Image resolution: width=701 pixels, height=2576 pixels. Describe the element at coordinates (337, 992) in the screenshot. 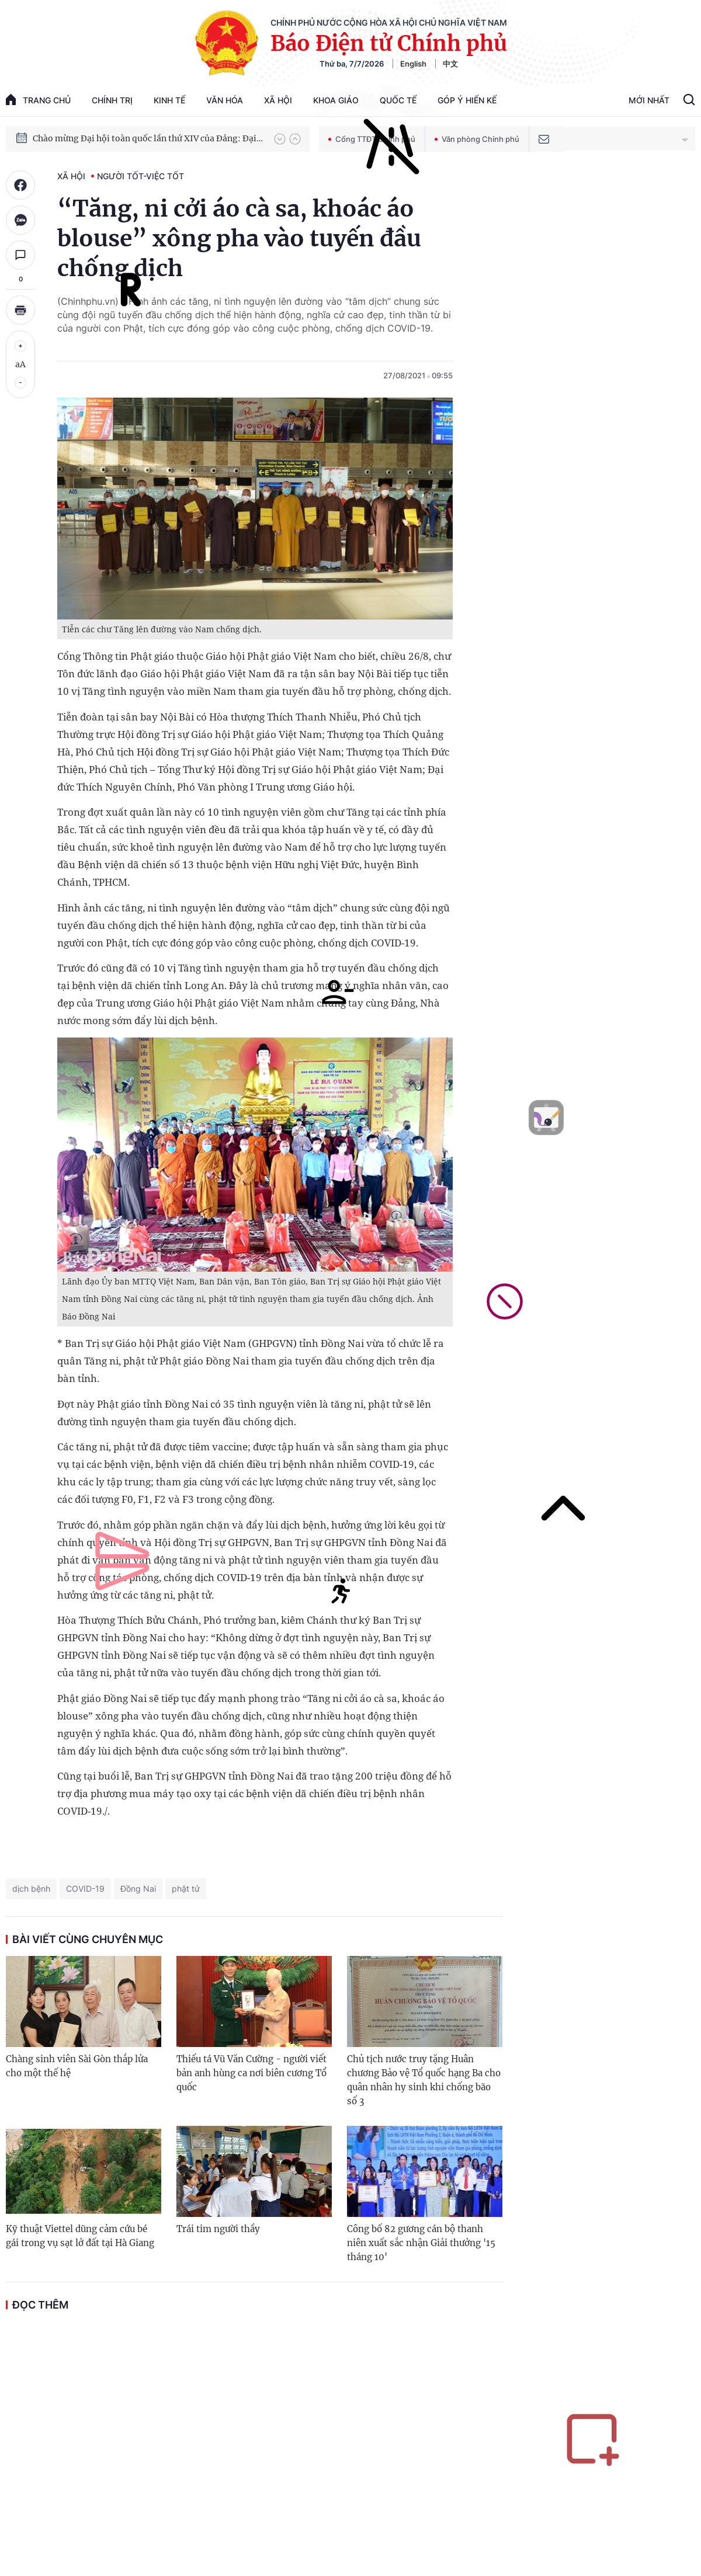

I see `remove a contact or friend` at that location.